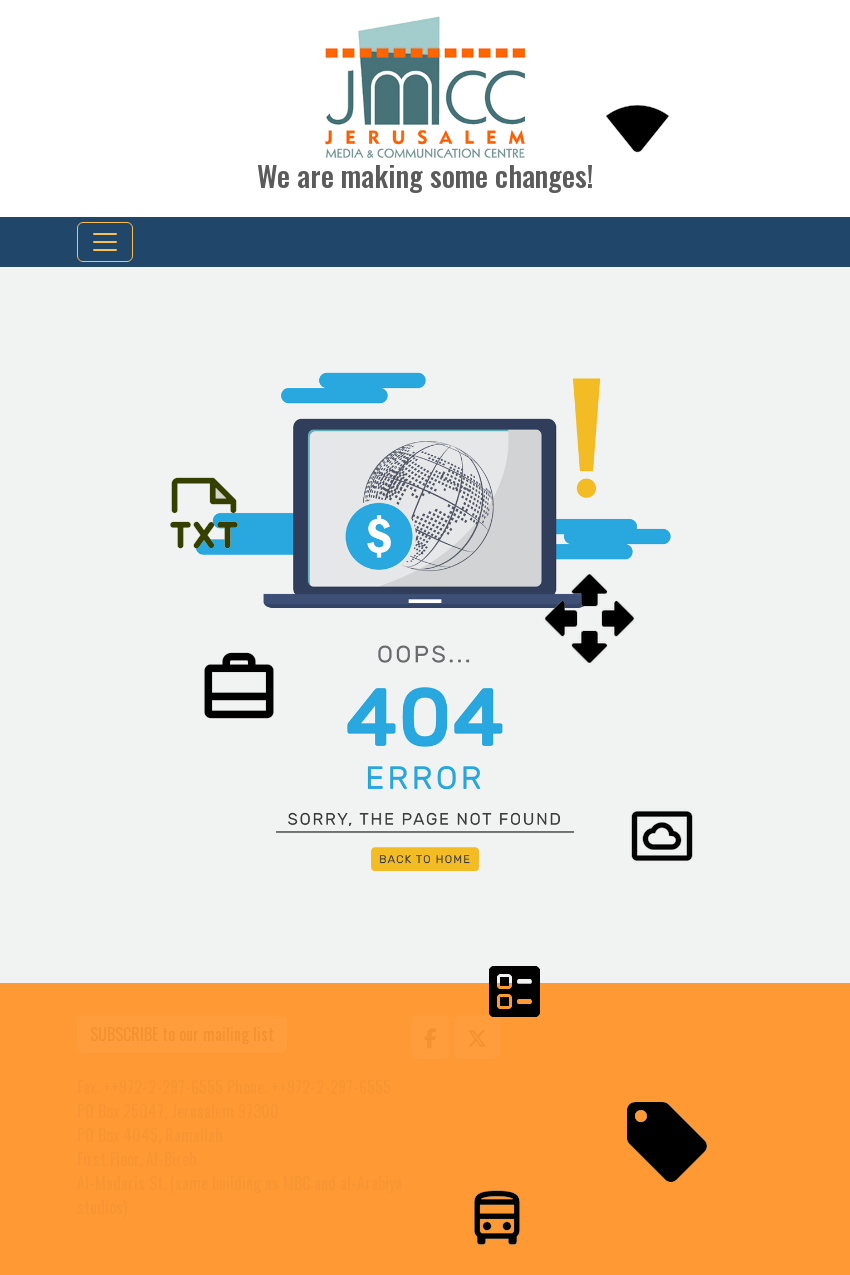  Describe the element at coordinates (204, 516) in the screenshot. I see `open a plain text file` at that location.